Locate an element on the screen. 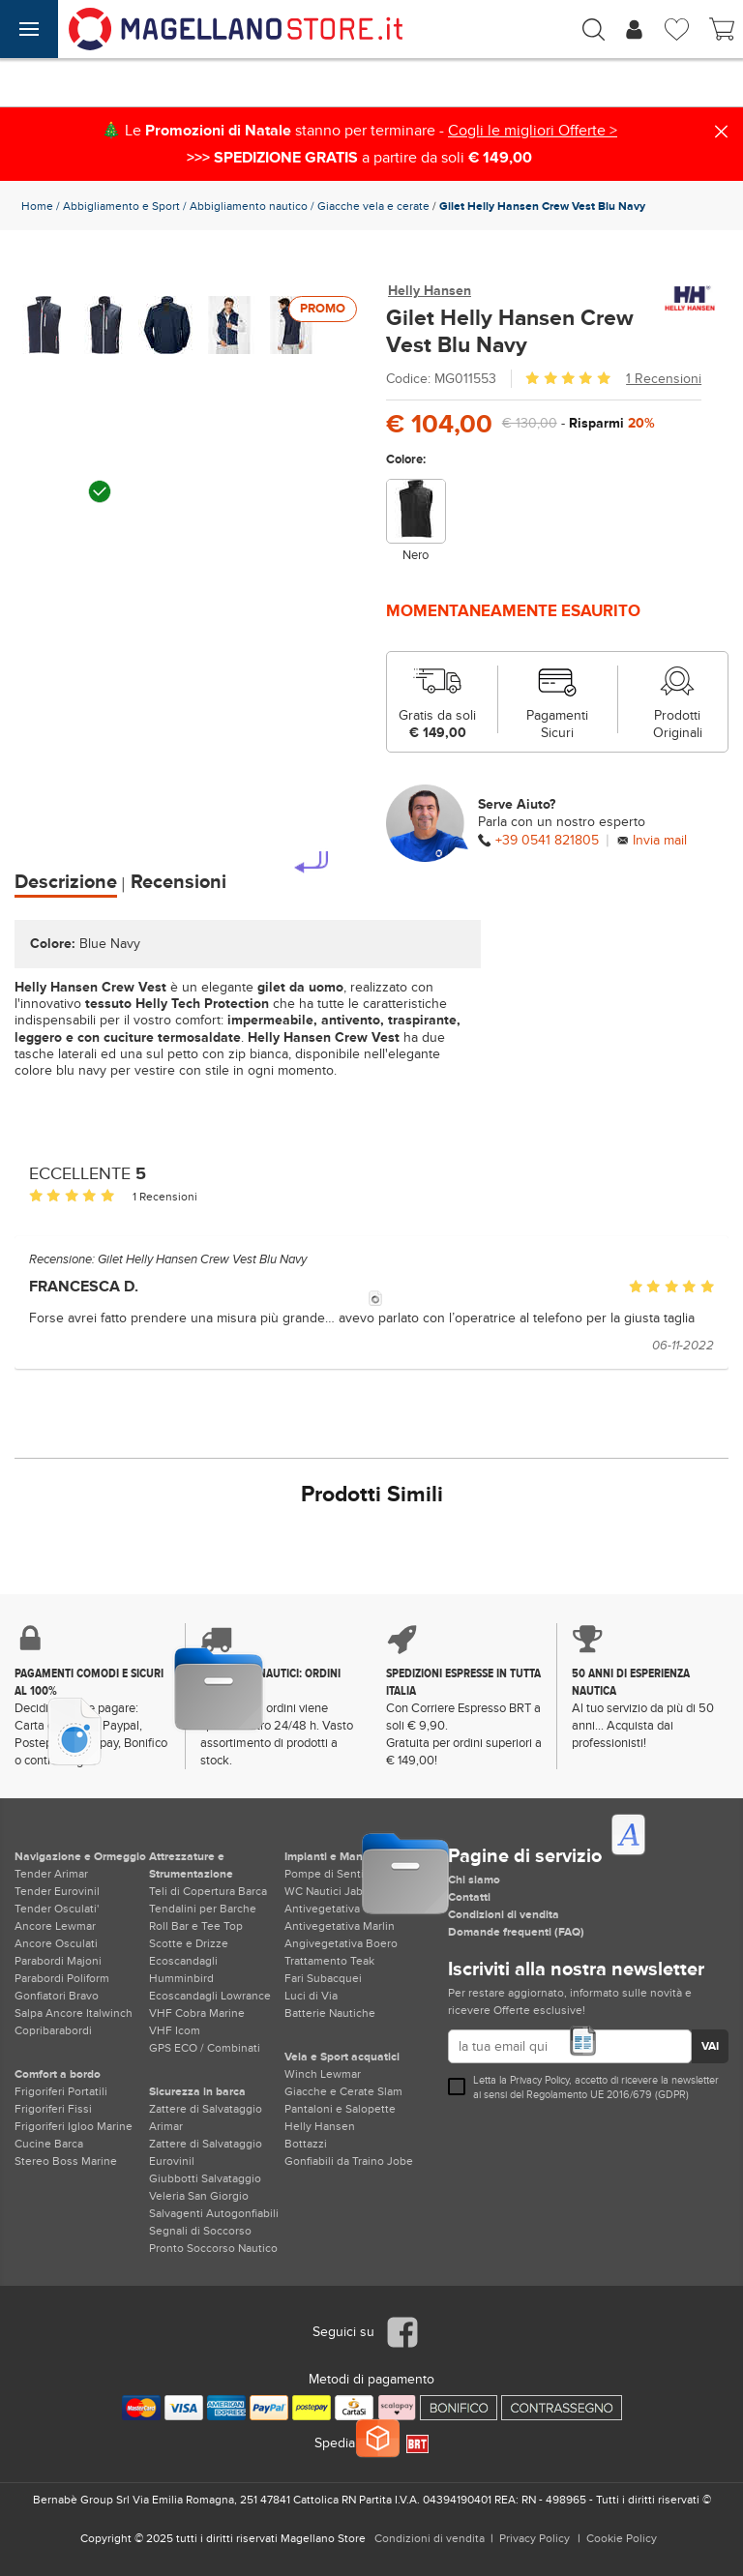 The width and height of the screenshot is (743, 2576). indicates default or selected item is located at coordinates (100, 491).